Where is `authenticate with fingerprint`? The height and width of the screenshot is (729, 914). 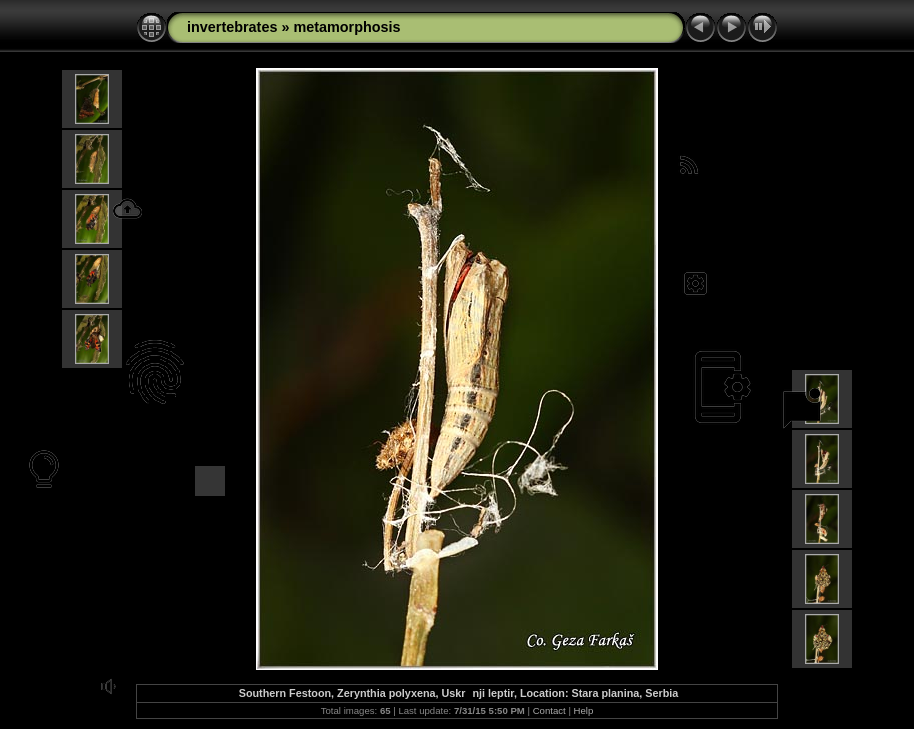 authenticate with fingerprint is located at coordinates (155, 372).